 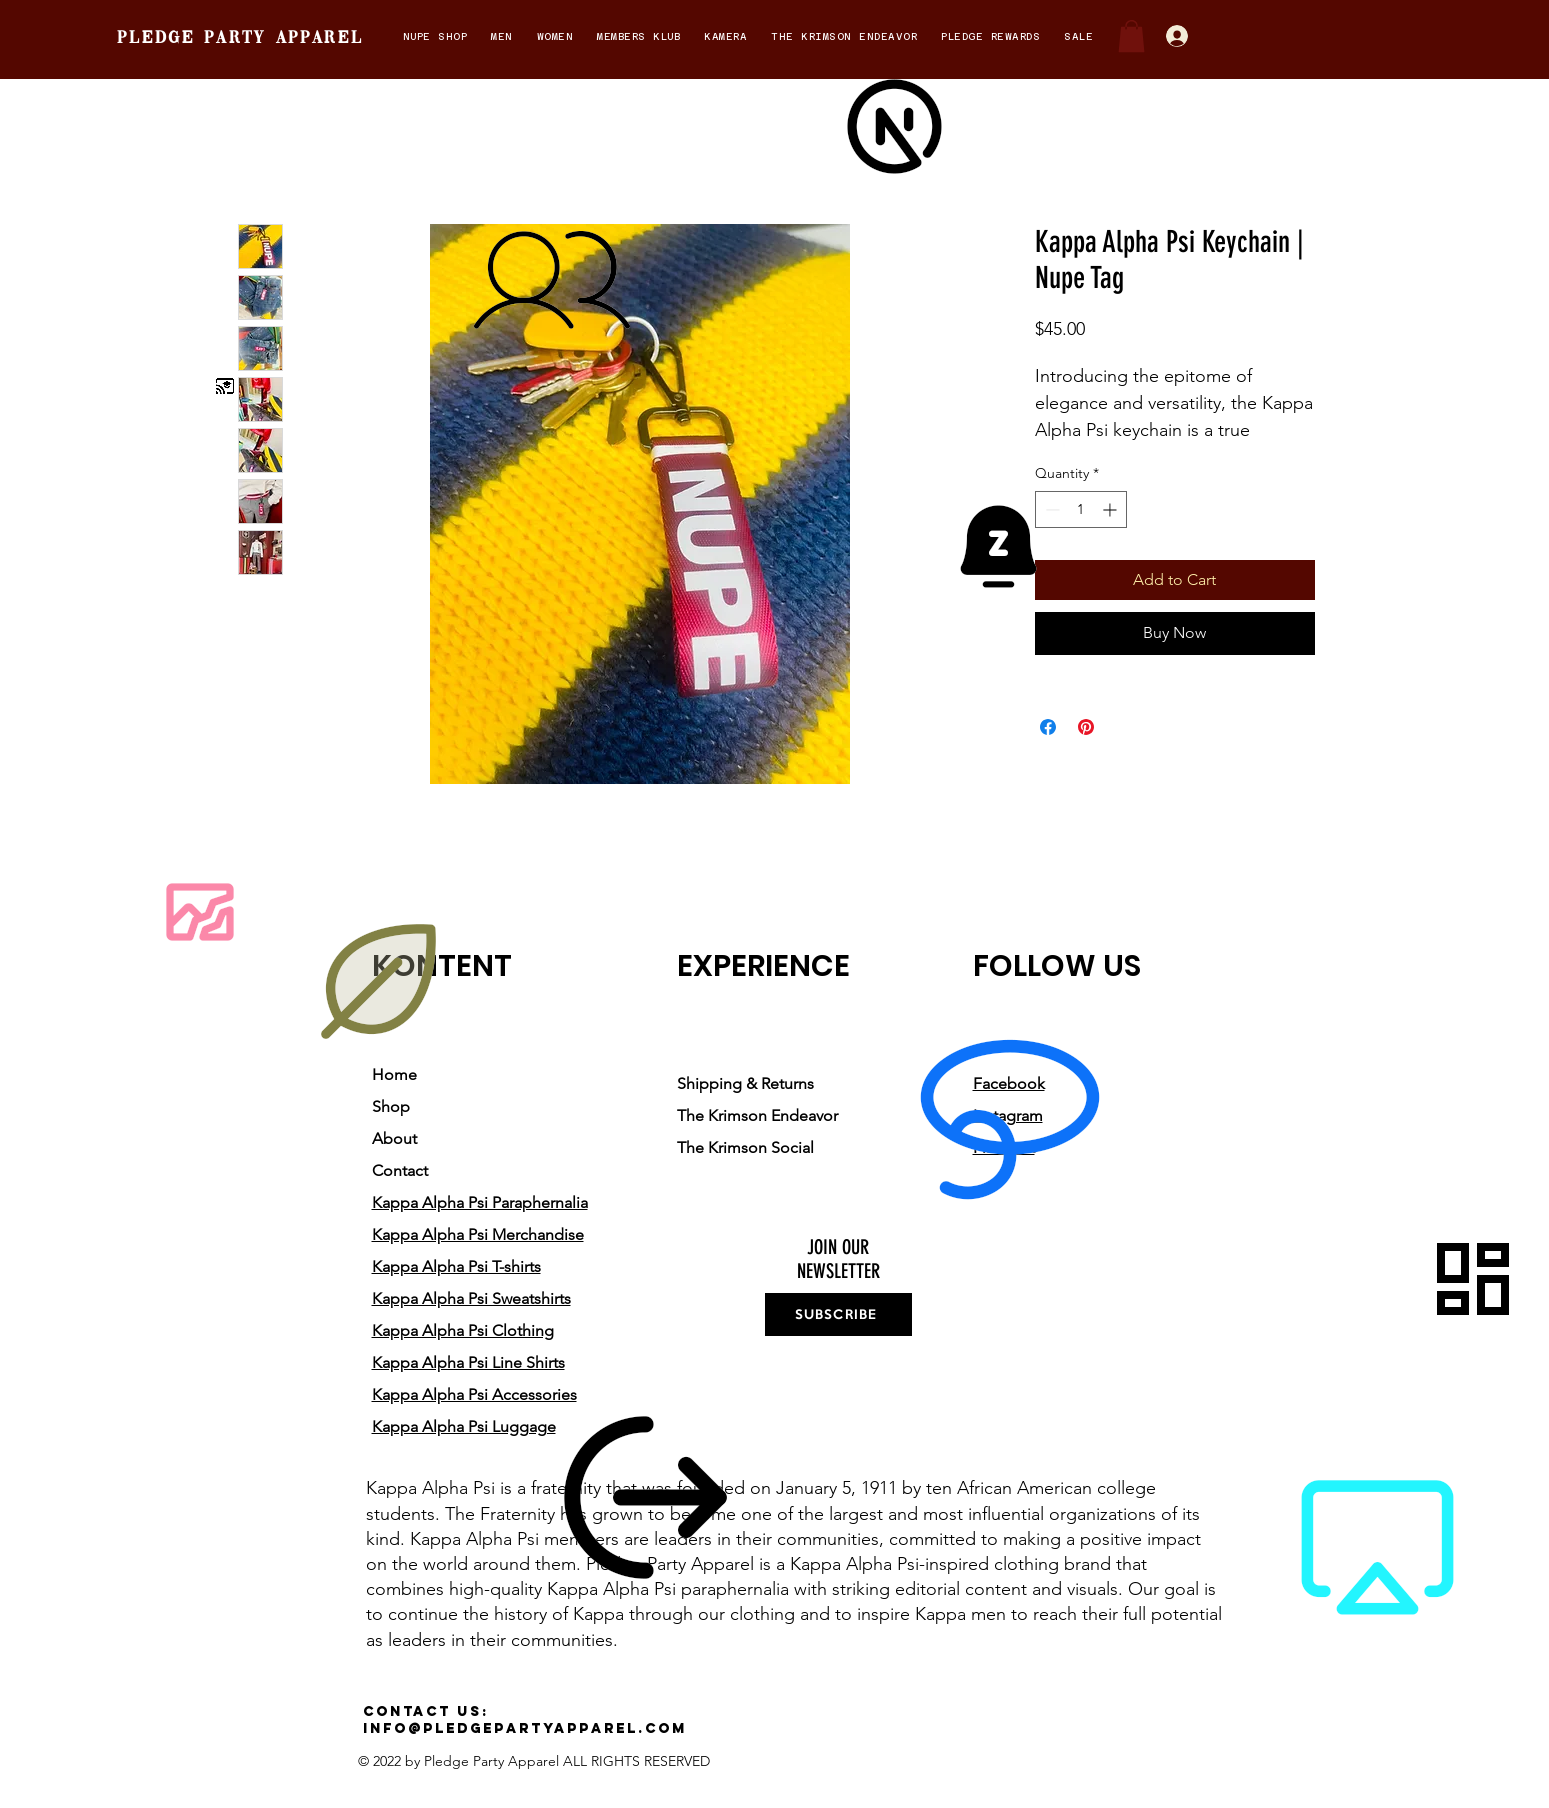 I want to click on access the main dashboard, so click(x=1473, y=1279).